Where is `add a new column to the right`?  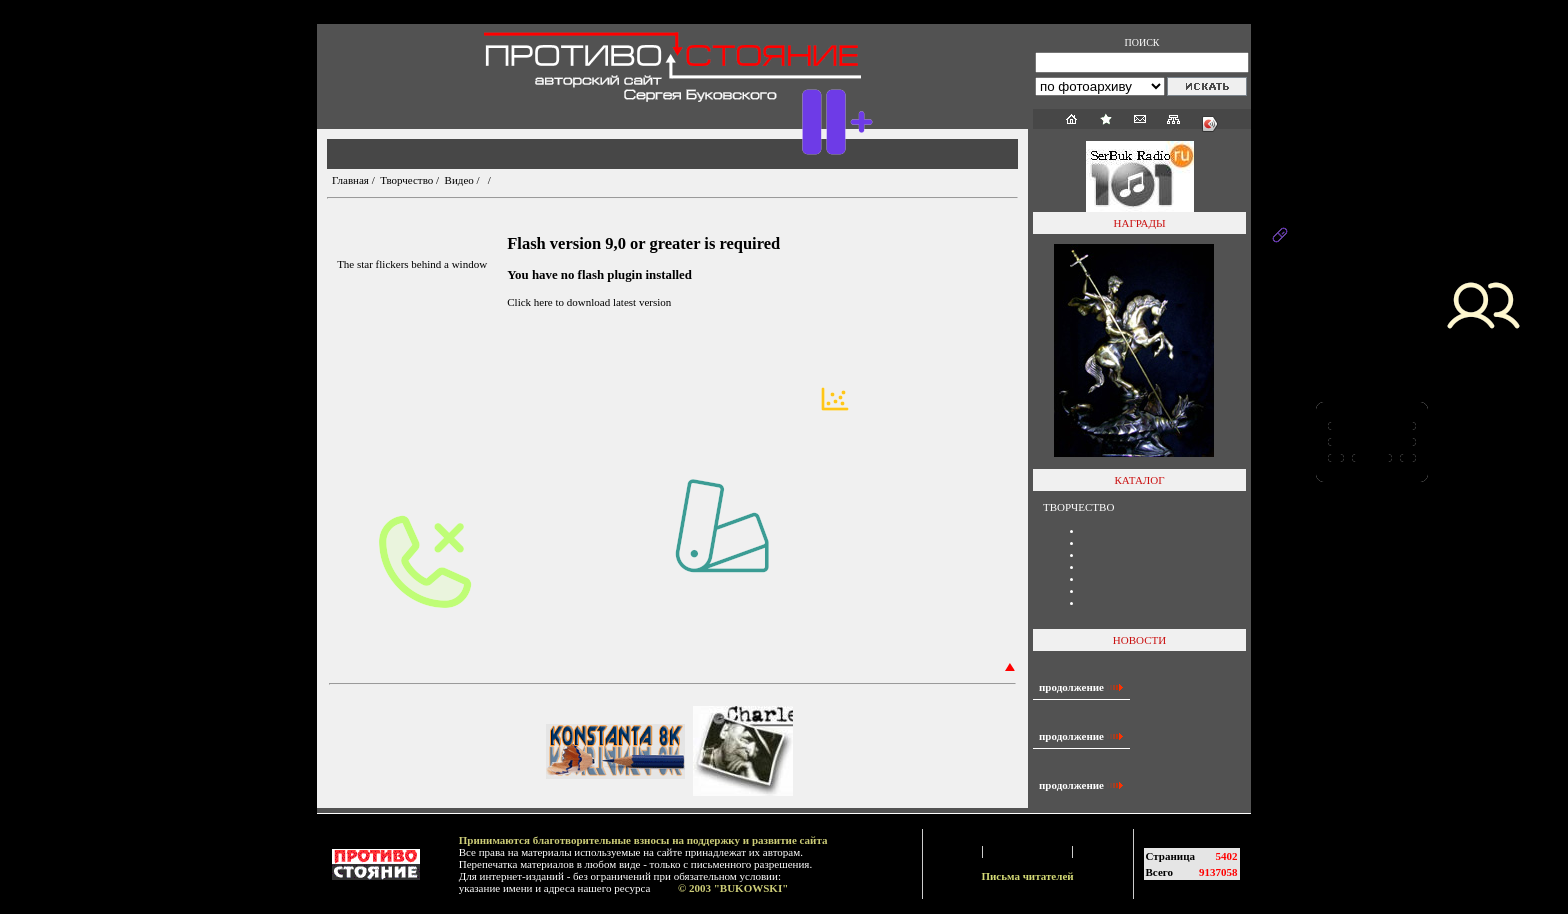
add a new column to the right is located at coordinates (832, 122).